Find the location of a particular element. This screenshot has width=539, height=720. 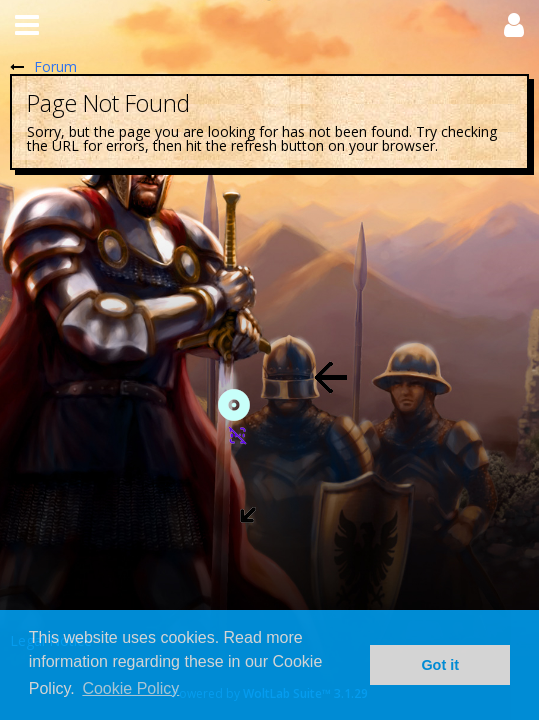

barcode scanning is disabled is located at coordinates (237, 435).